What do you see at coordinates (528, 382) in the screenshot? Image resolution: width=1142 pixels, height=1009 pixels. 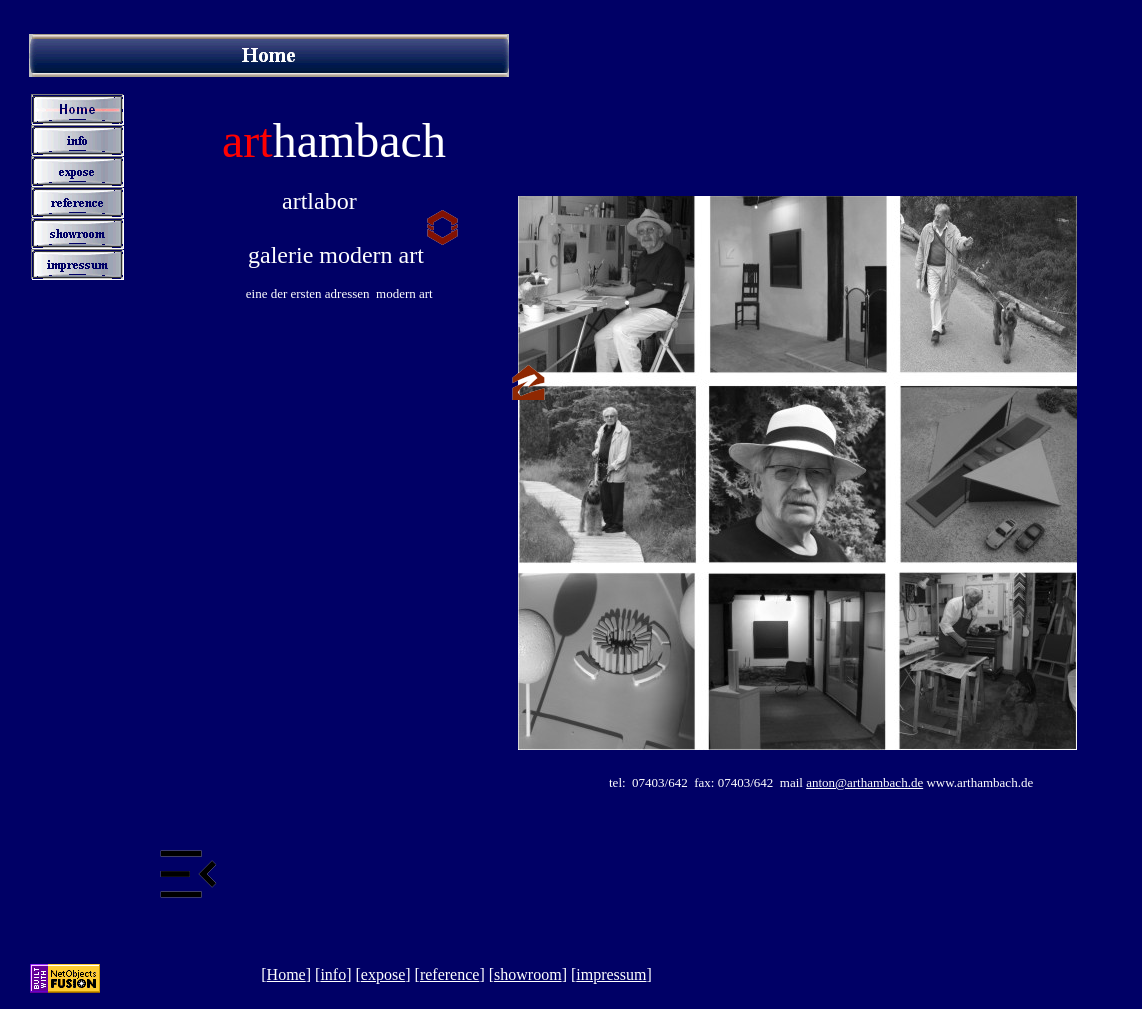 I see `open the Zillow real estate app` at bounding box center [528, 382].